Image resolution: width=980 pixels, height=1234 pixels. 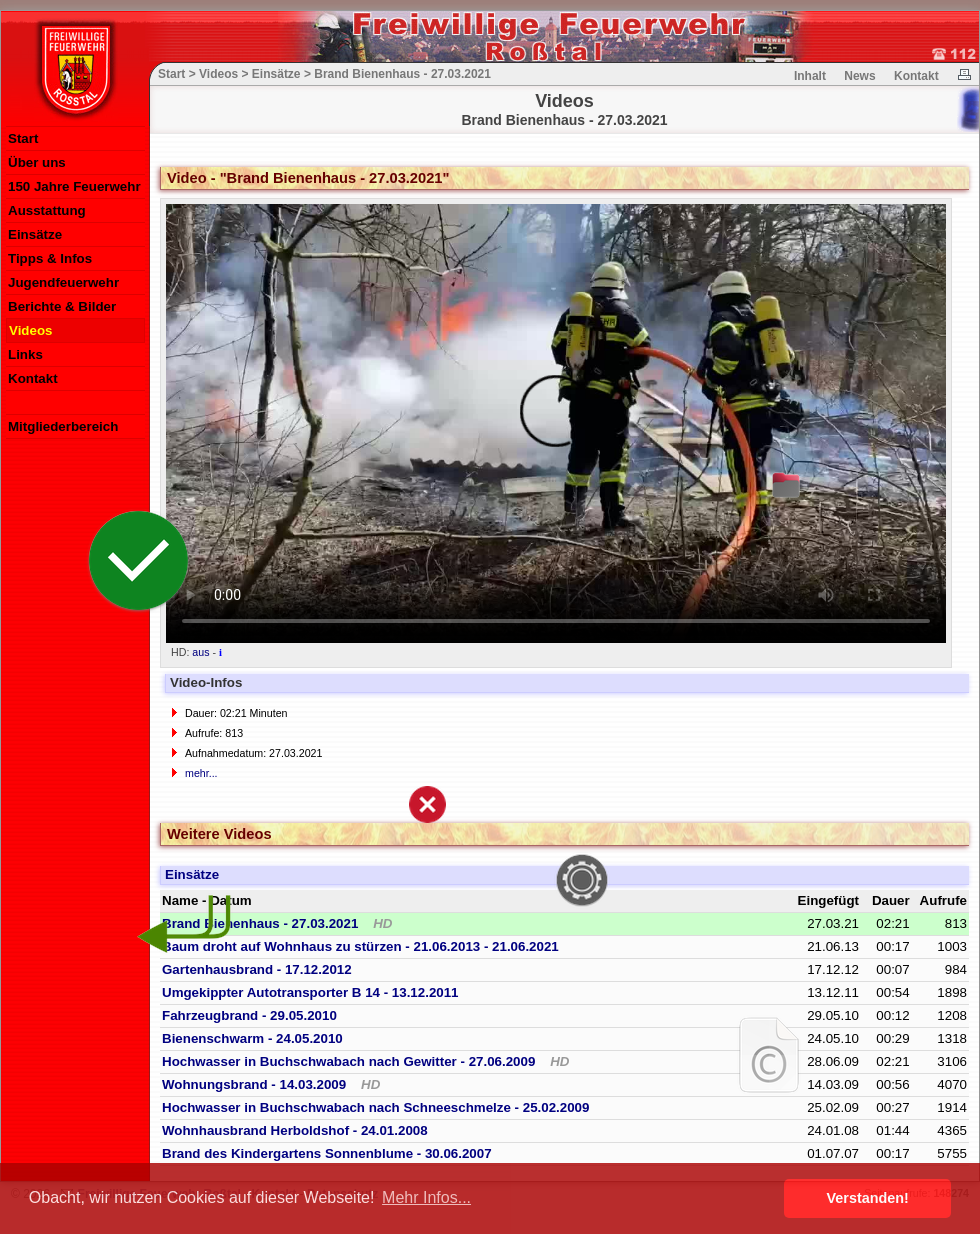 What do you see at coordinates (427, 804) in the screenshot?
I see `cancel or close the current action` at bounding box center [427, 804].